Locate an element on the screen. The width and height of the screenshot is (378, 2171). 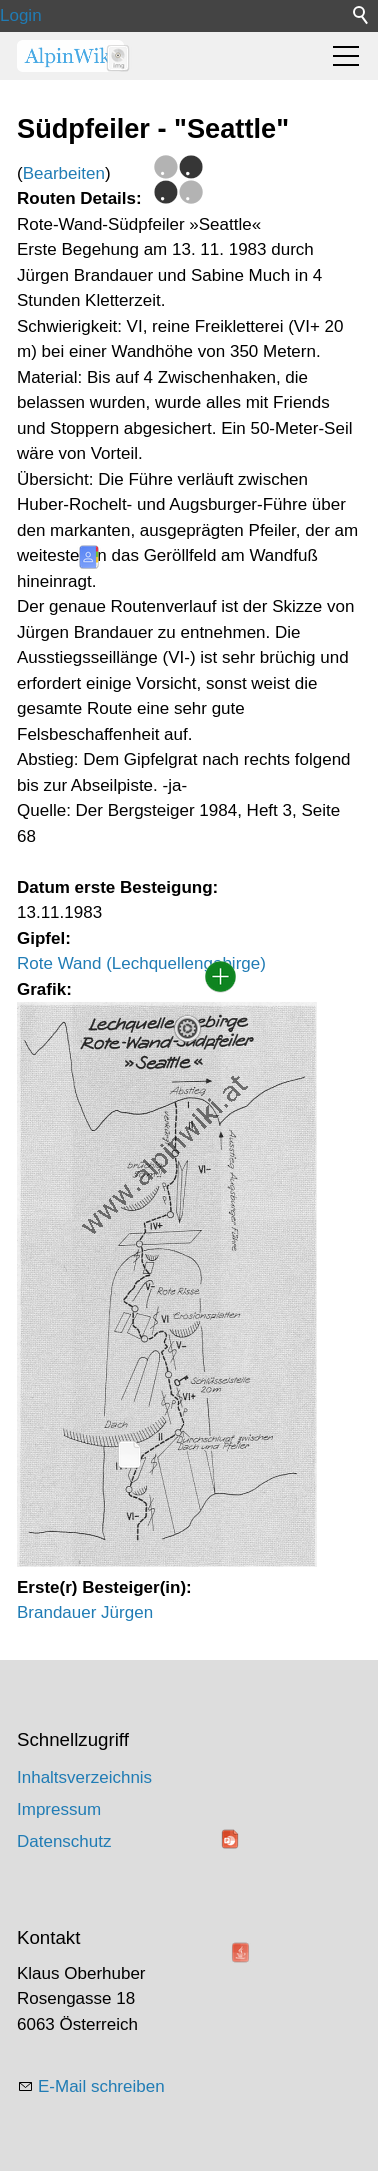
a java archive (.jar) file is located at coordinates (240, 1952).